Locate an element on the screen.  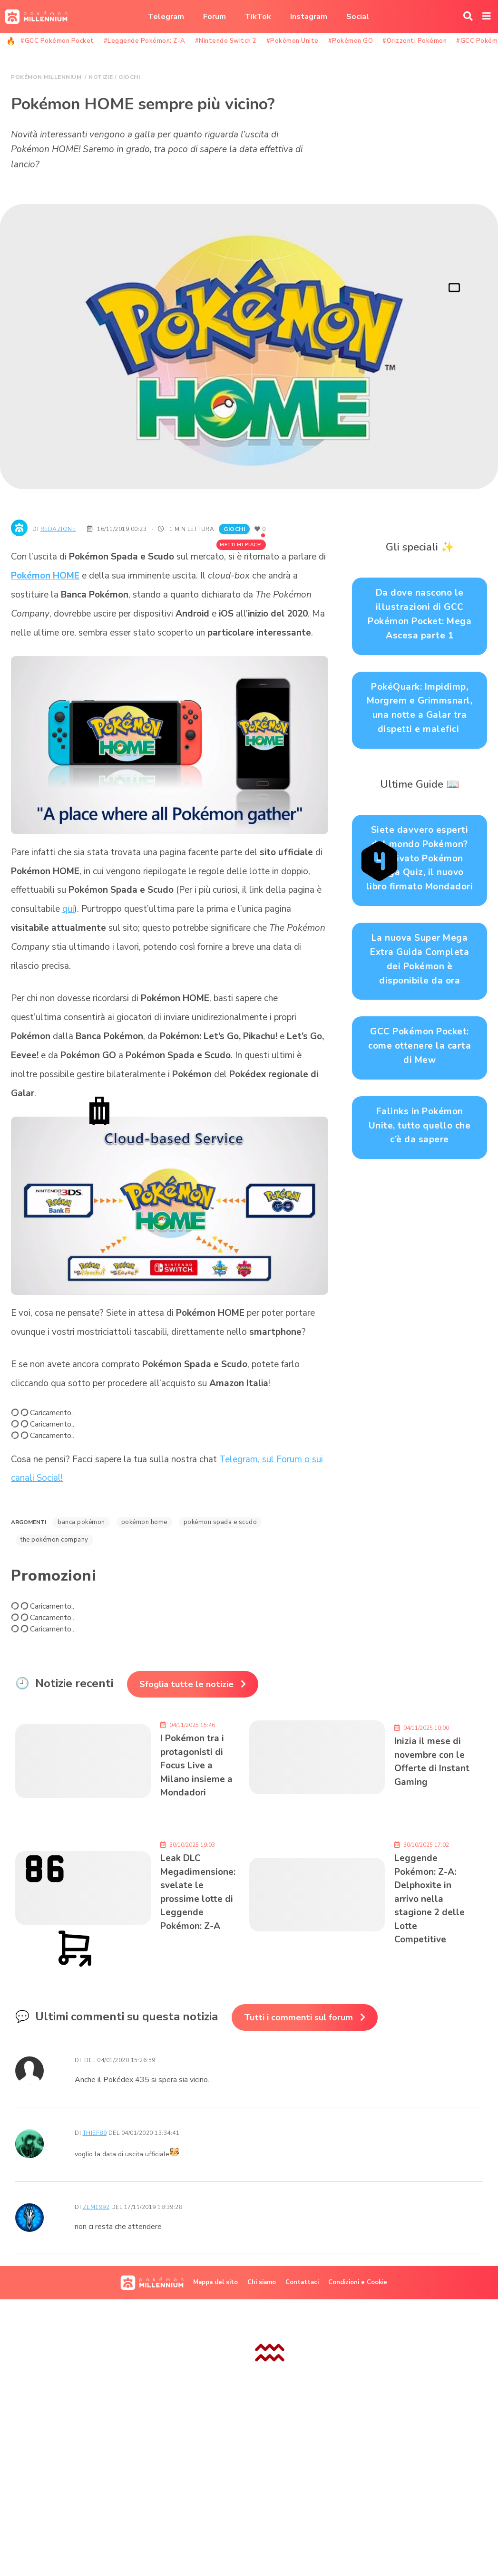
indicates aquarius zodiac sign is located at coordinates (270, 2353).